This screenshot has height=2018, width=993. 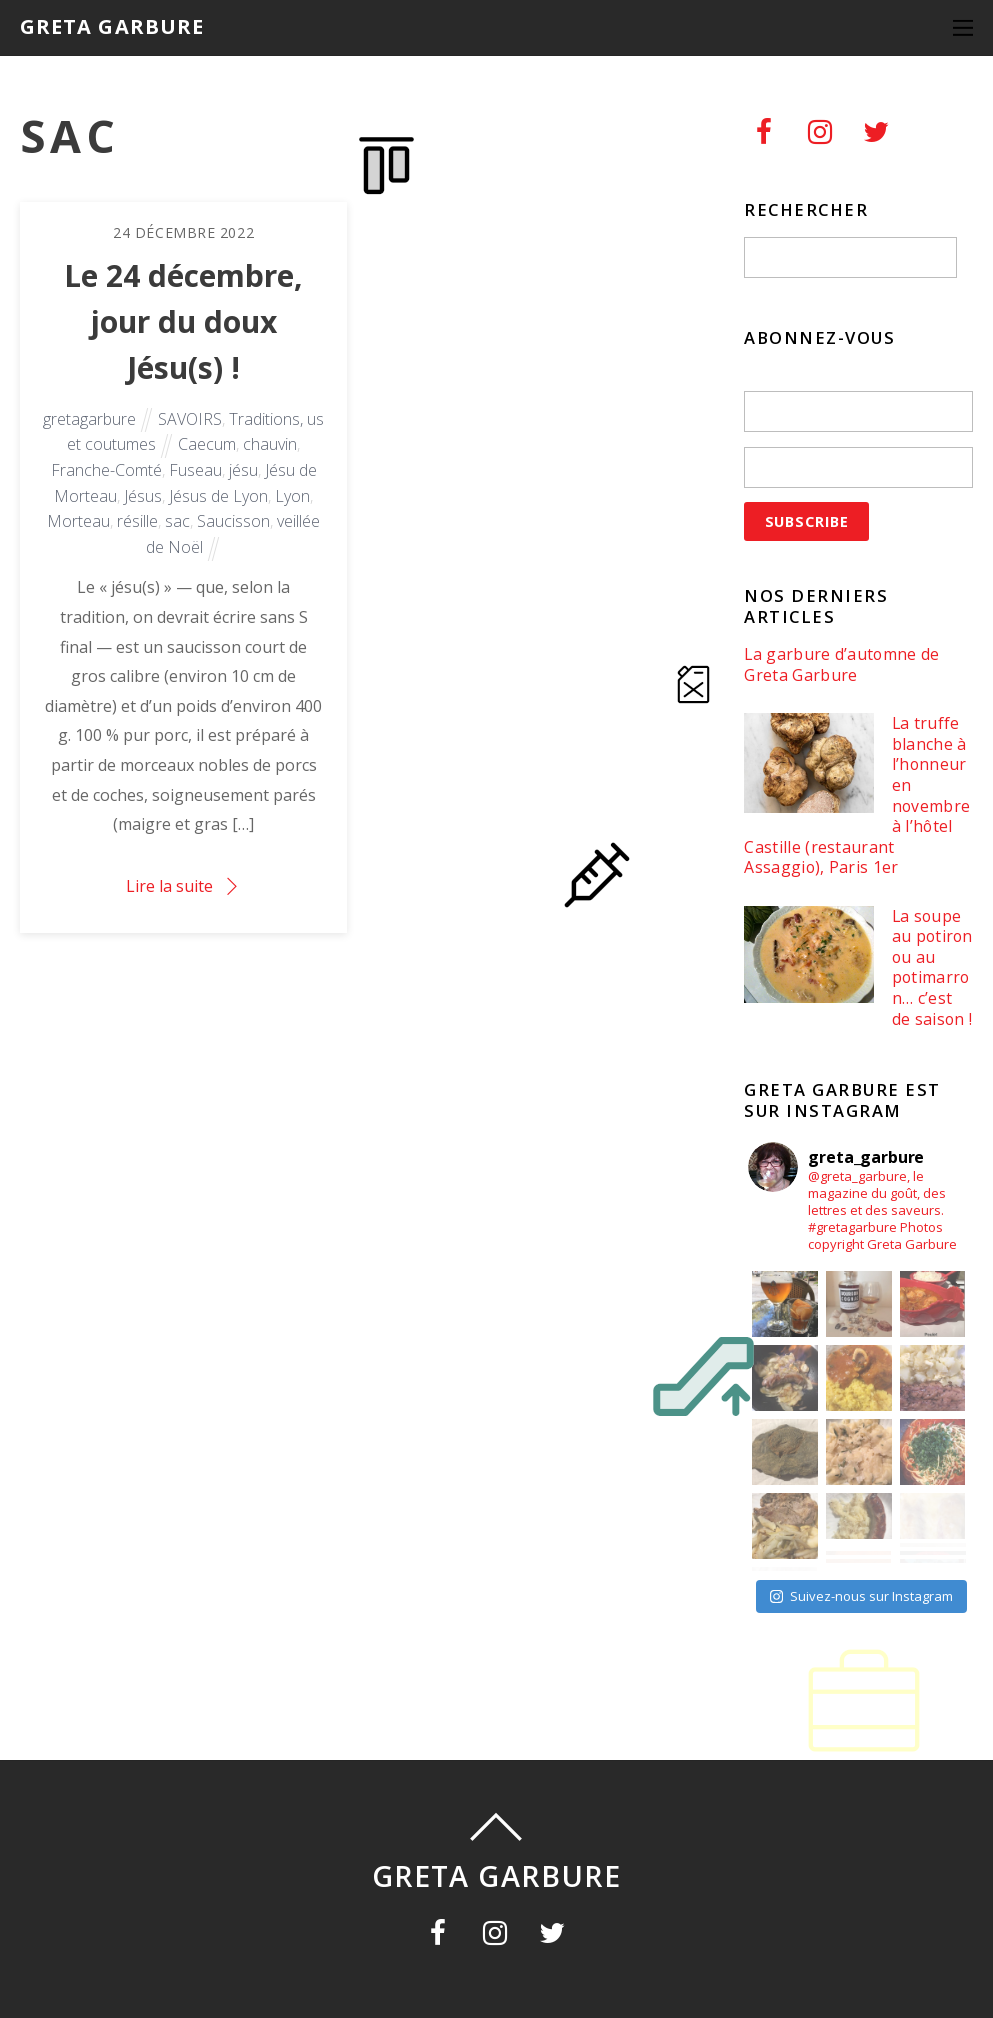 I want to click on indicates escalator going up, so click(x=703, y=1376).